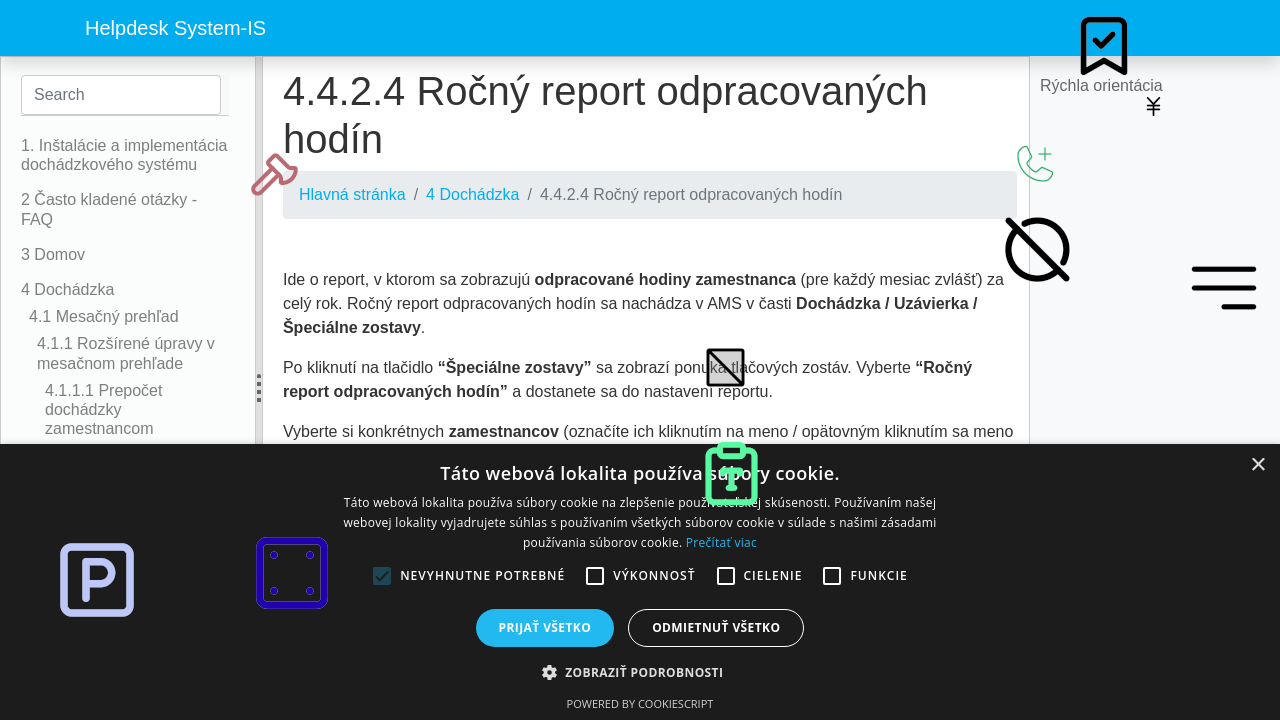 The height and width of the screenshot is (720, 1280). What do you see at coordinates (725, 367) in the screenshot?
I see `indicates missing or unavailable image content` at bounding box center [725, 367].